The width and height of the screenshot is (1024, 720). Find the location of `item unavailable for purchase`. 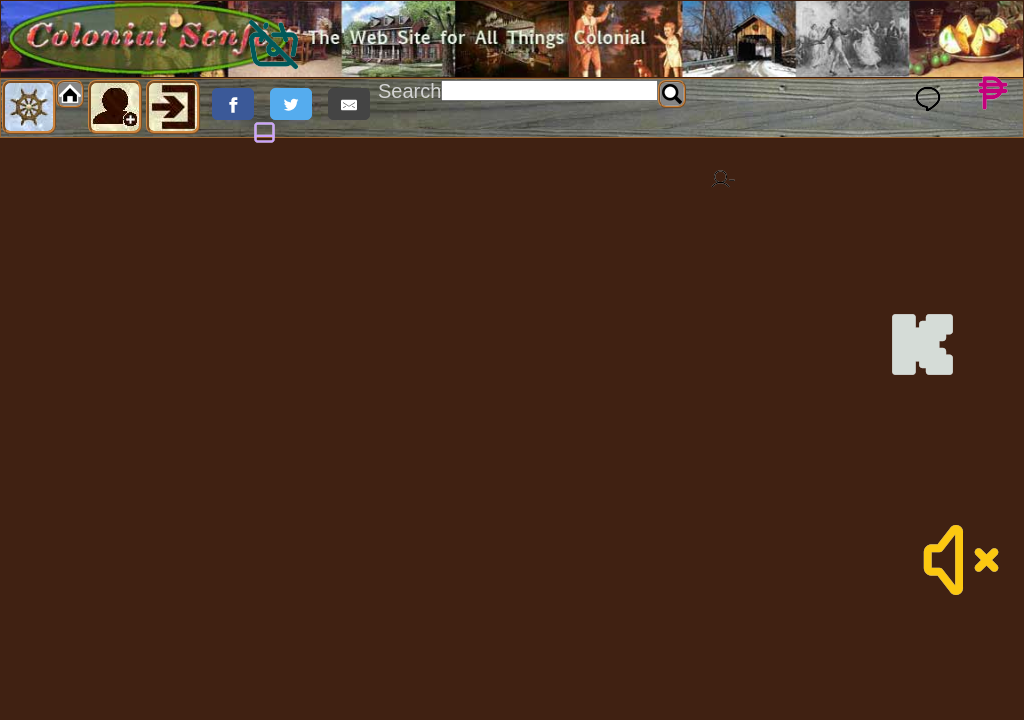

item unavailable for purchase is located at coordinates (273, 44).